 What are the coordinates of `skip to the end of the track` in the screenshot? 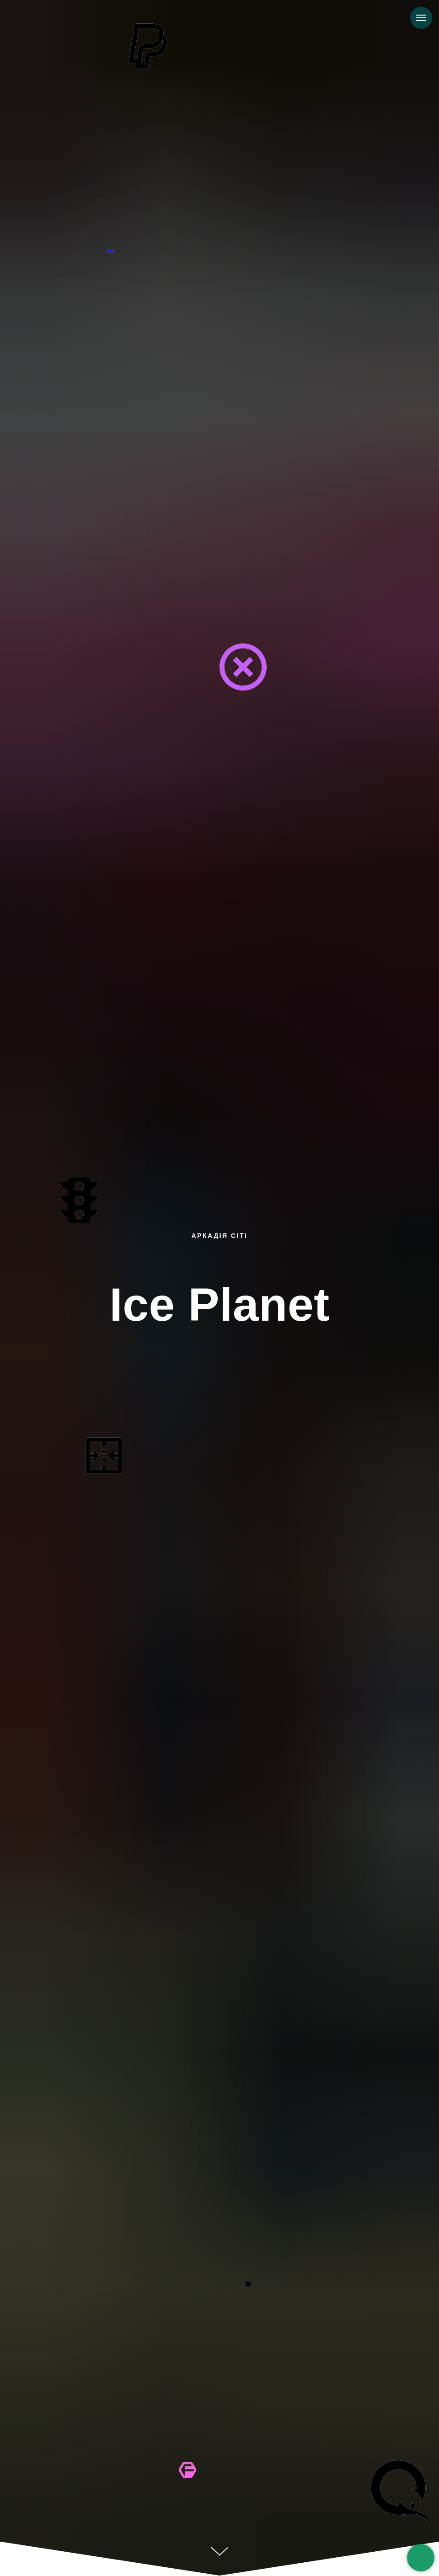 It's located at (111, 251).